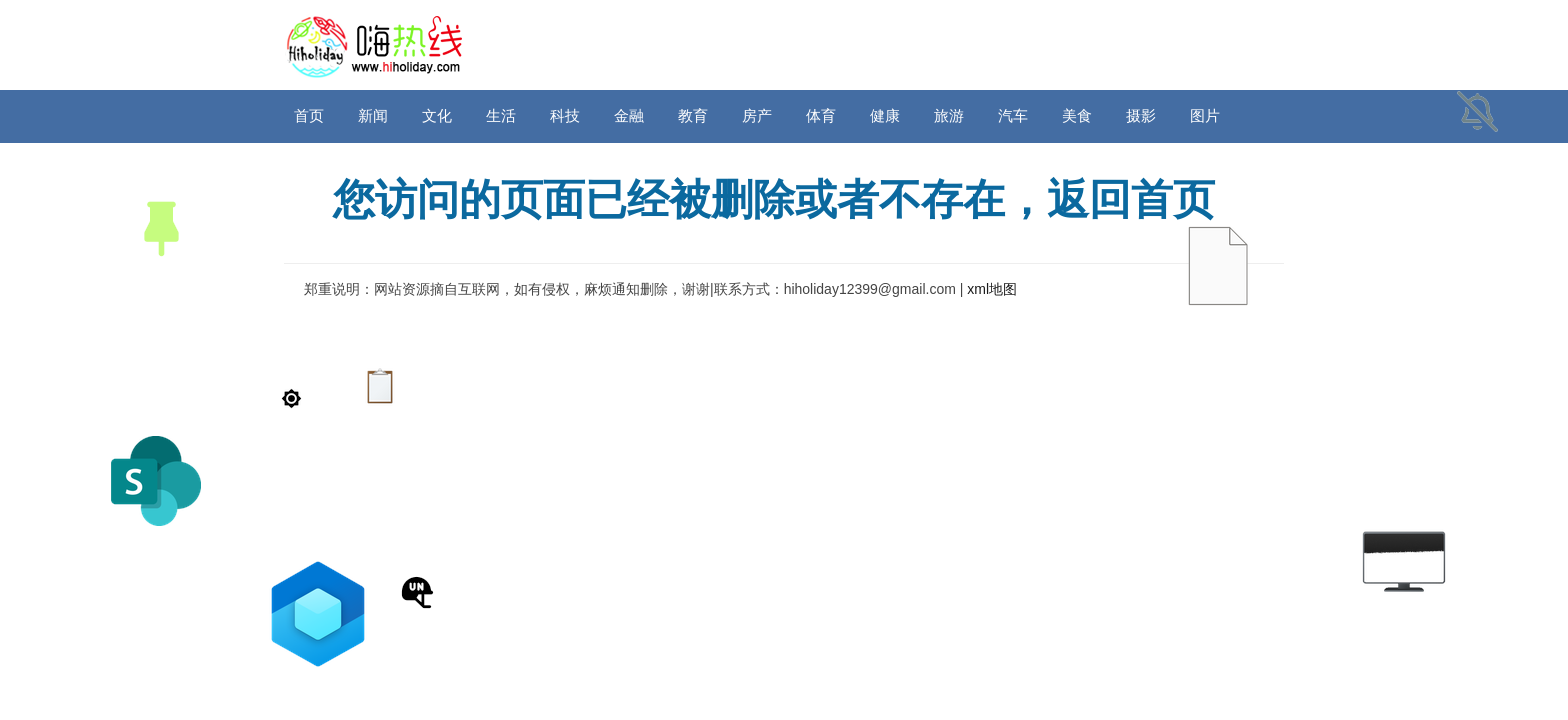 This screenshot has height=720, width=1568. I want to click on access clipboard contents, so click(380, 386).